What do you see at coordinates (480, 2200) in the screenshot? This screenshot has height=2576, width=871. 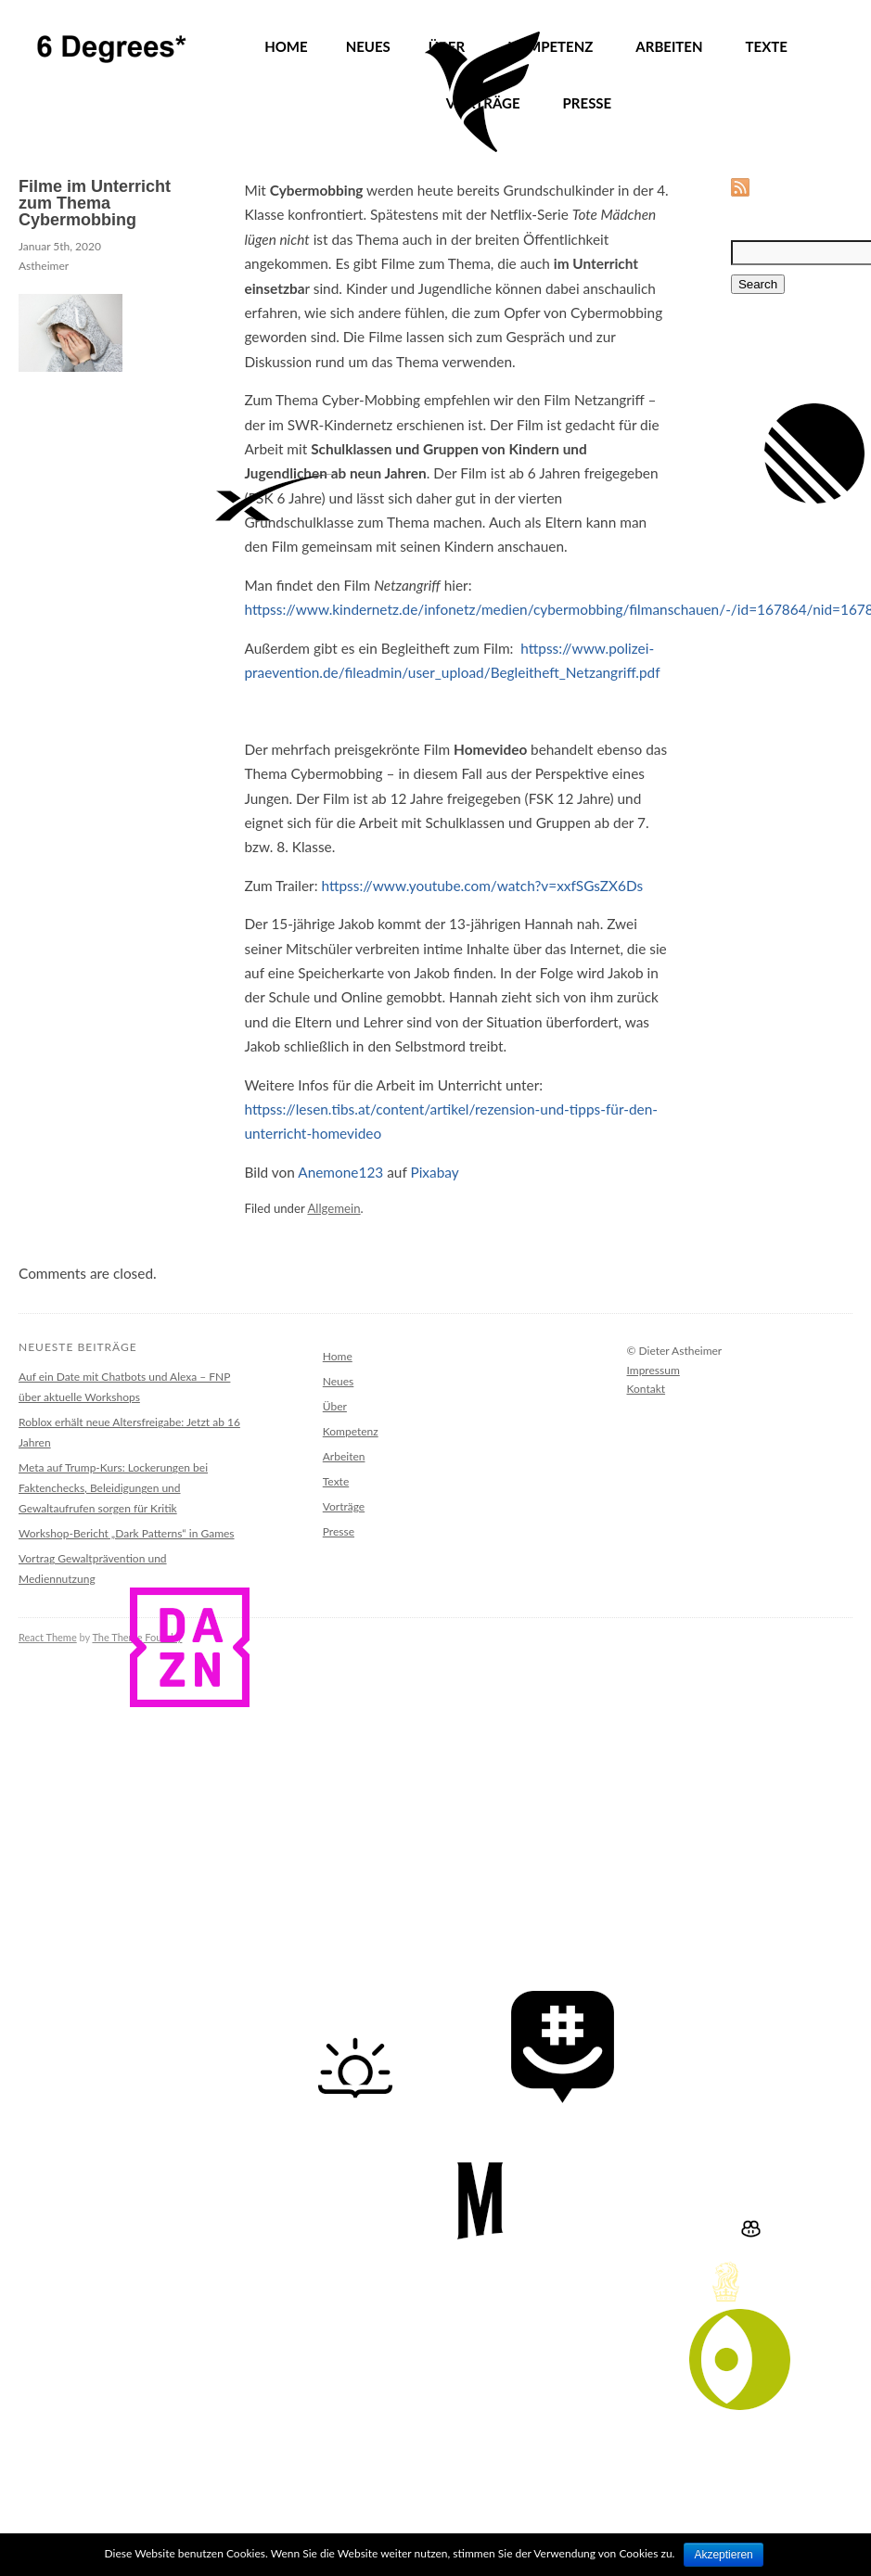 I see `open The Mighty app or website` at bounding box center [480, 2200].